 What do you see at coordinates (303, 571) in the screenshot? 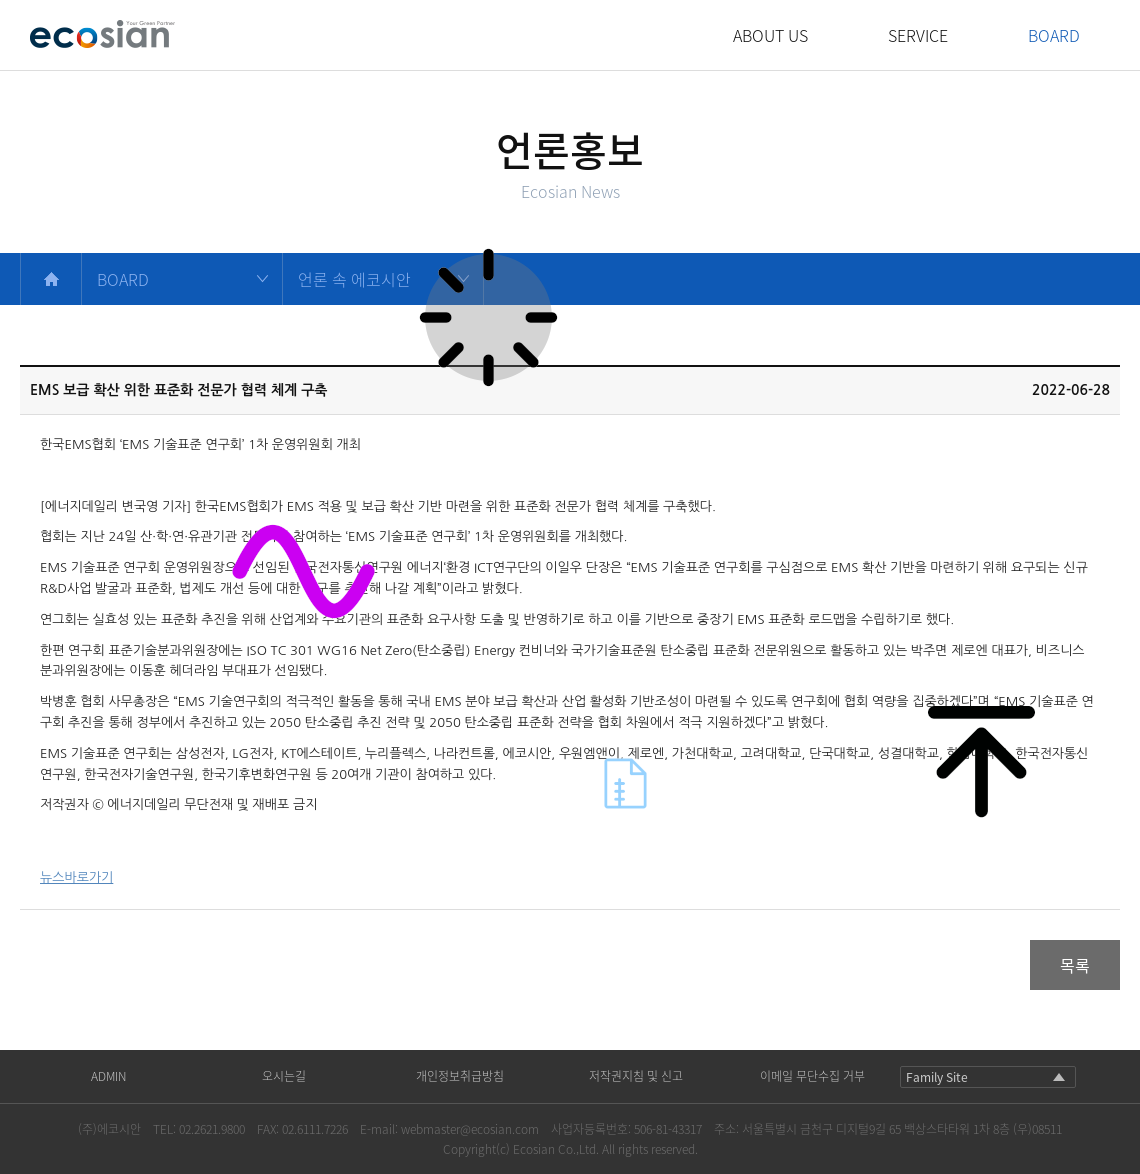
I see `audio or sound wave visualization` at bounding box center [303, 571].